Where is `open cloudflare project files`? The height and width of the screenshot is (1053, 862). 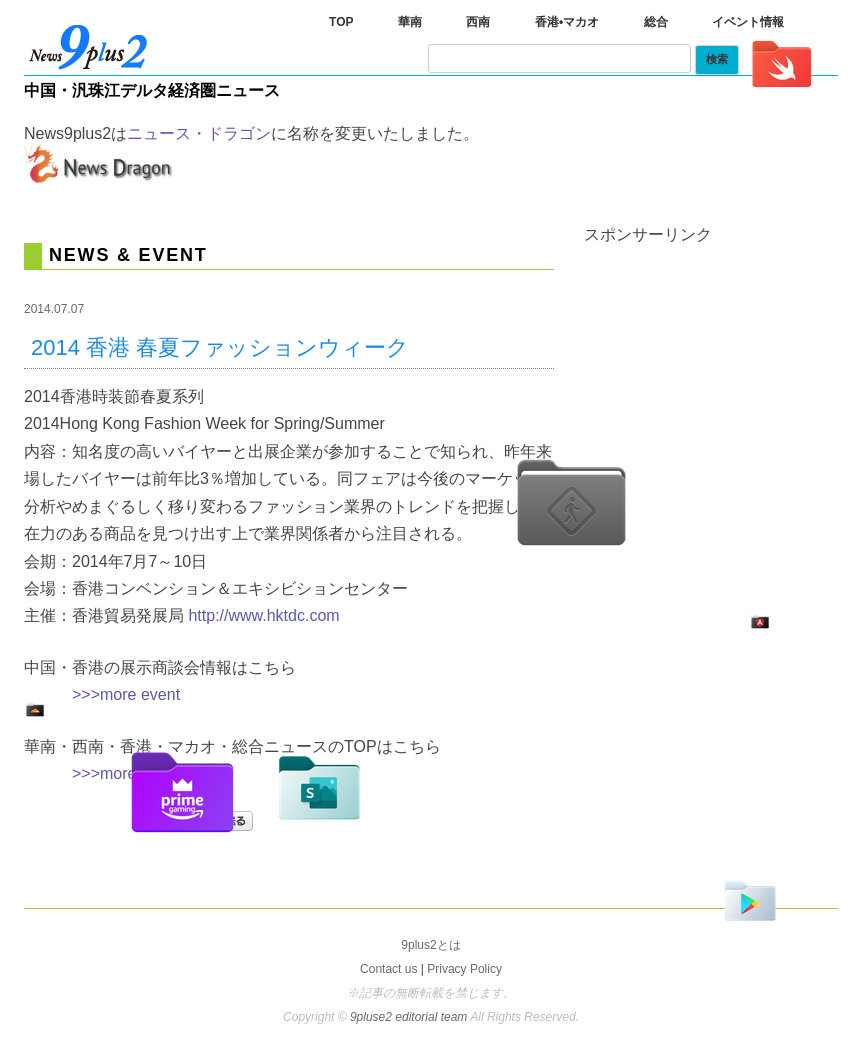 open cloudflare project files is located at coordinates (35, 710).